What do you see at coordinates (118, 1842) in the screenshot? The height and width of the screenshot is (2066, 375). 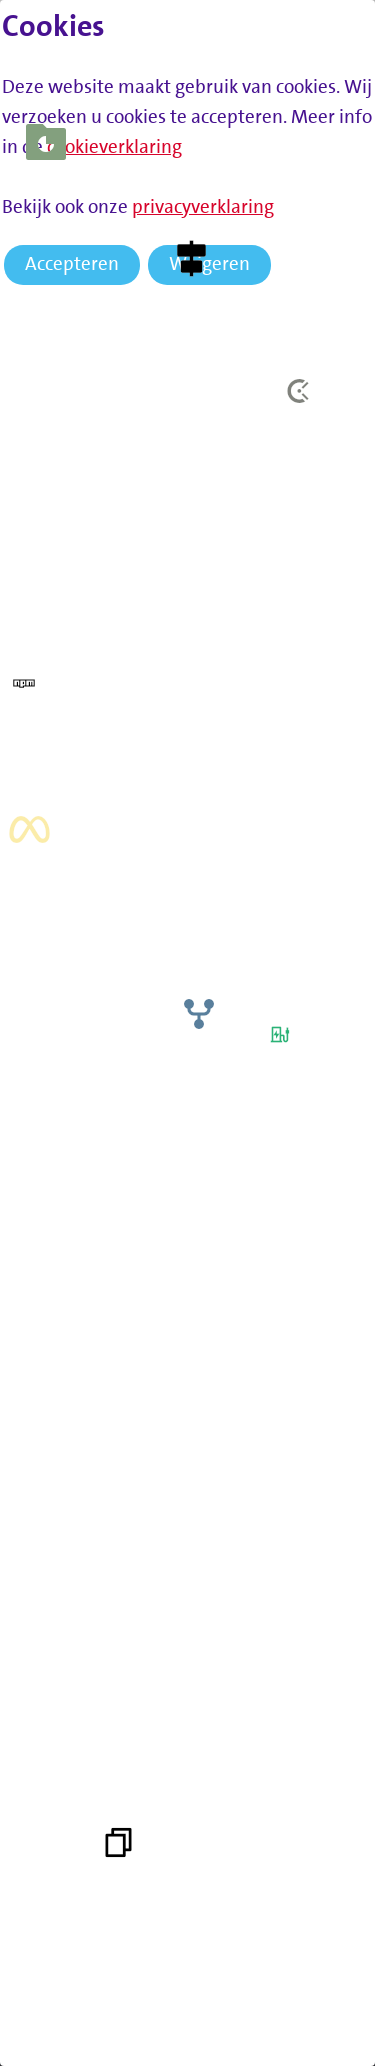 I see `copy file to clipboard` at bounding box center [118, 1842].